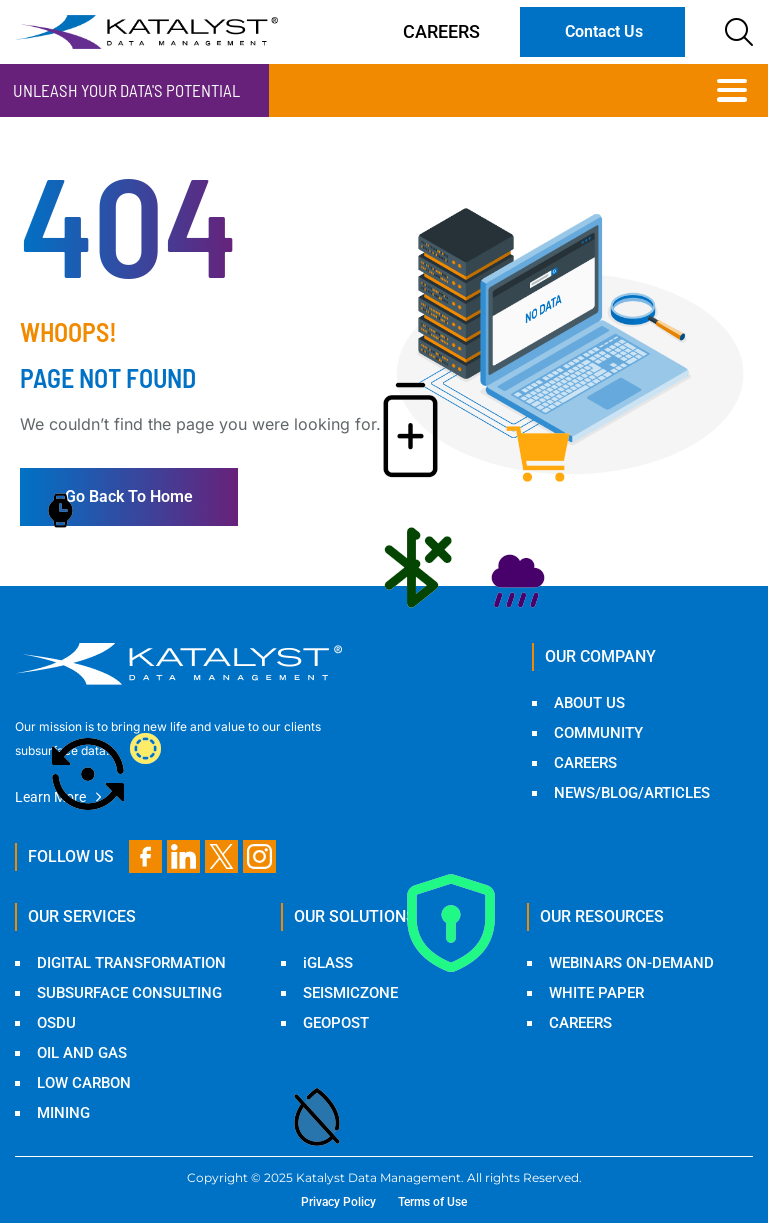  I want to click on view time or clock settings, so click(60, 510).